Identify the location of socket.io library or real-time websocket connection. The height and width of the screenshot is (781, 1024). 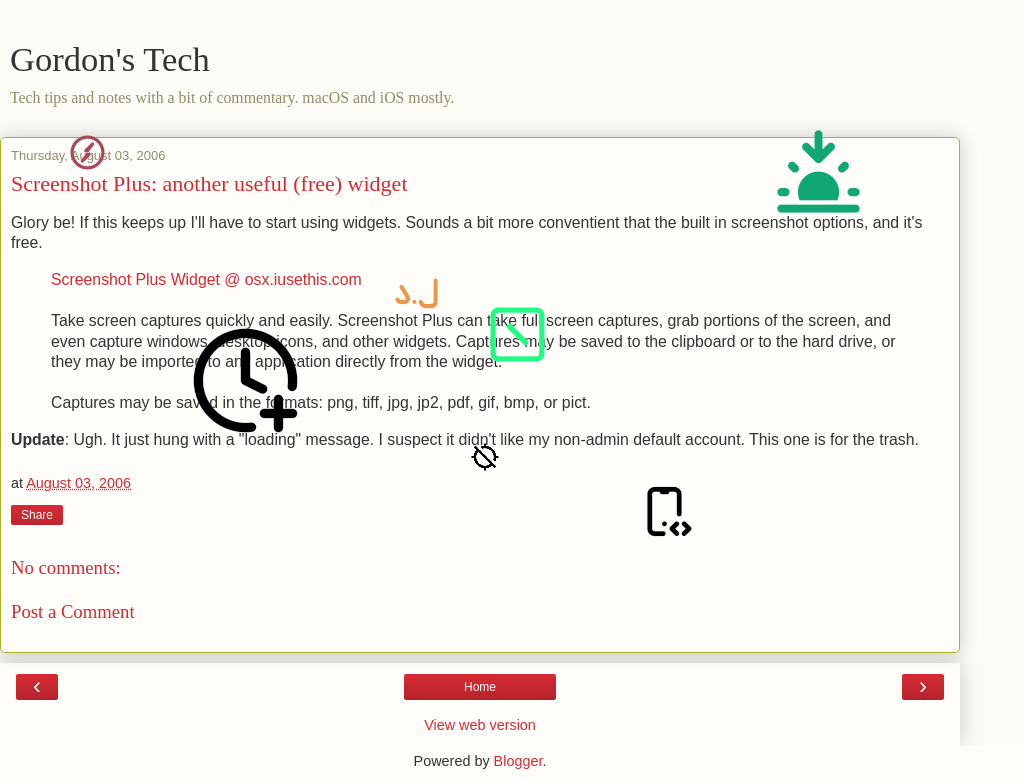
(87, 152).